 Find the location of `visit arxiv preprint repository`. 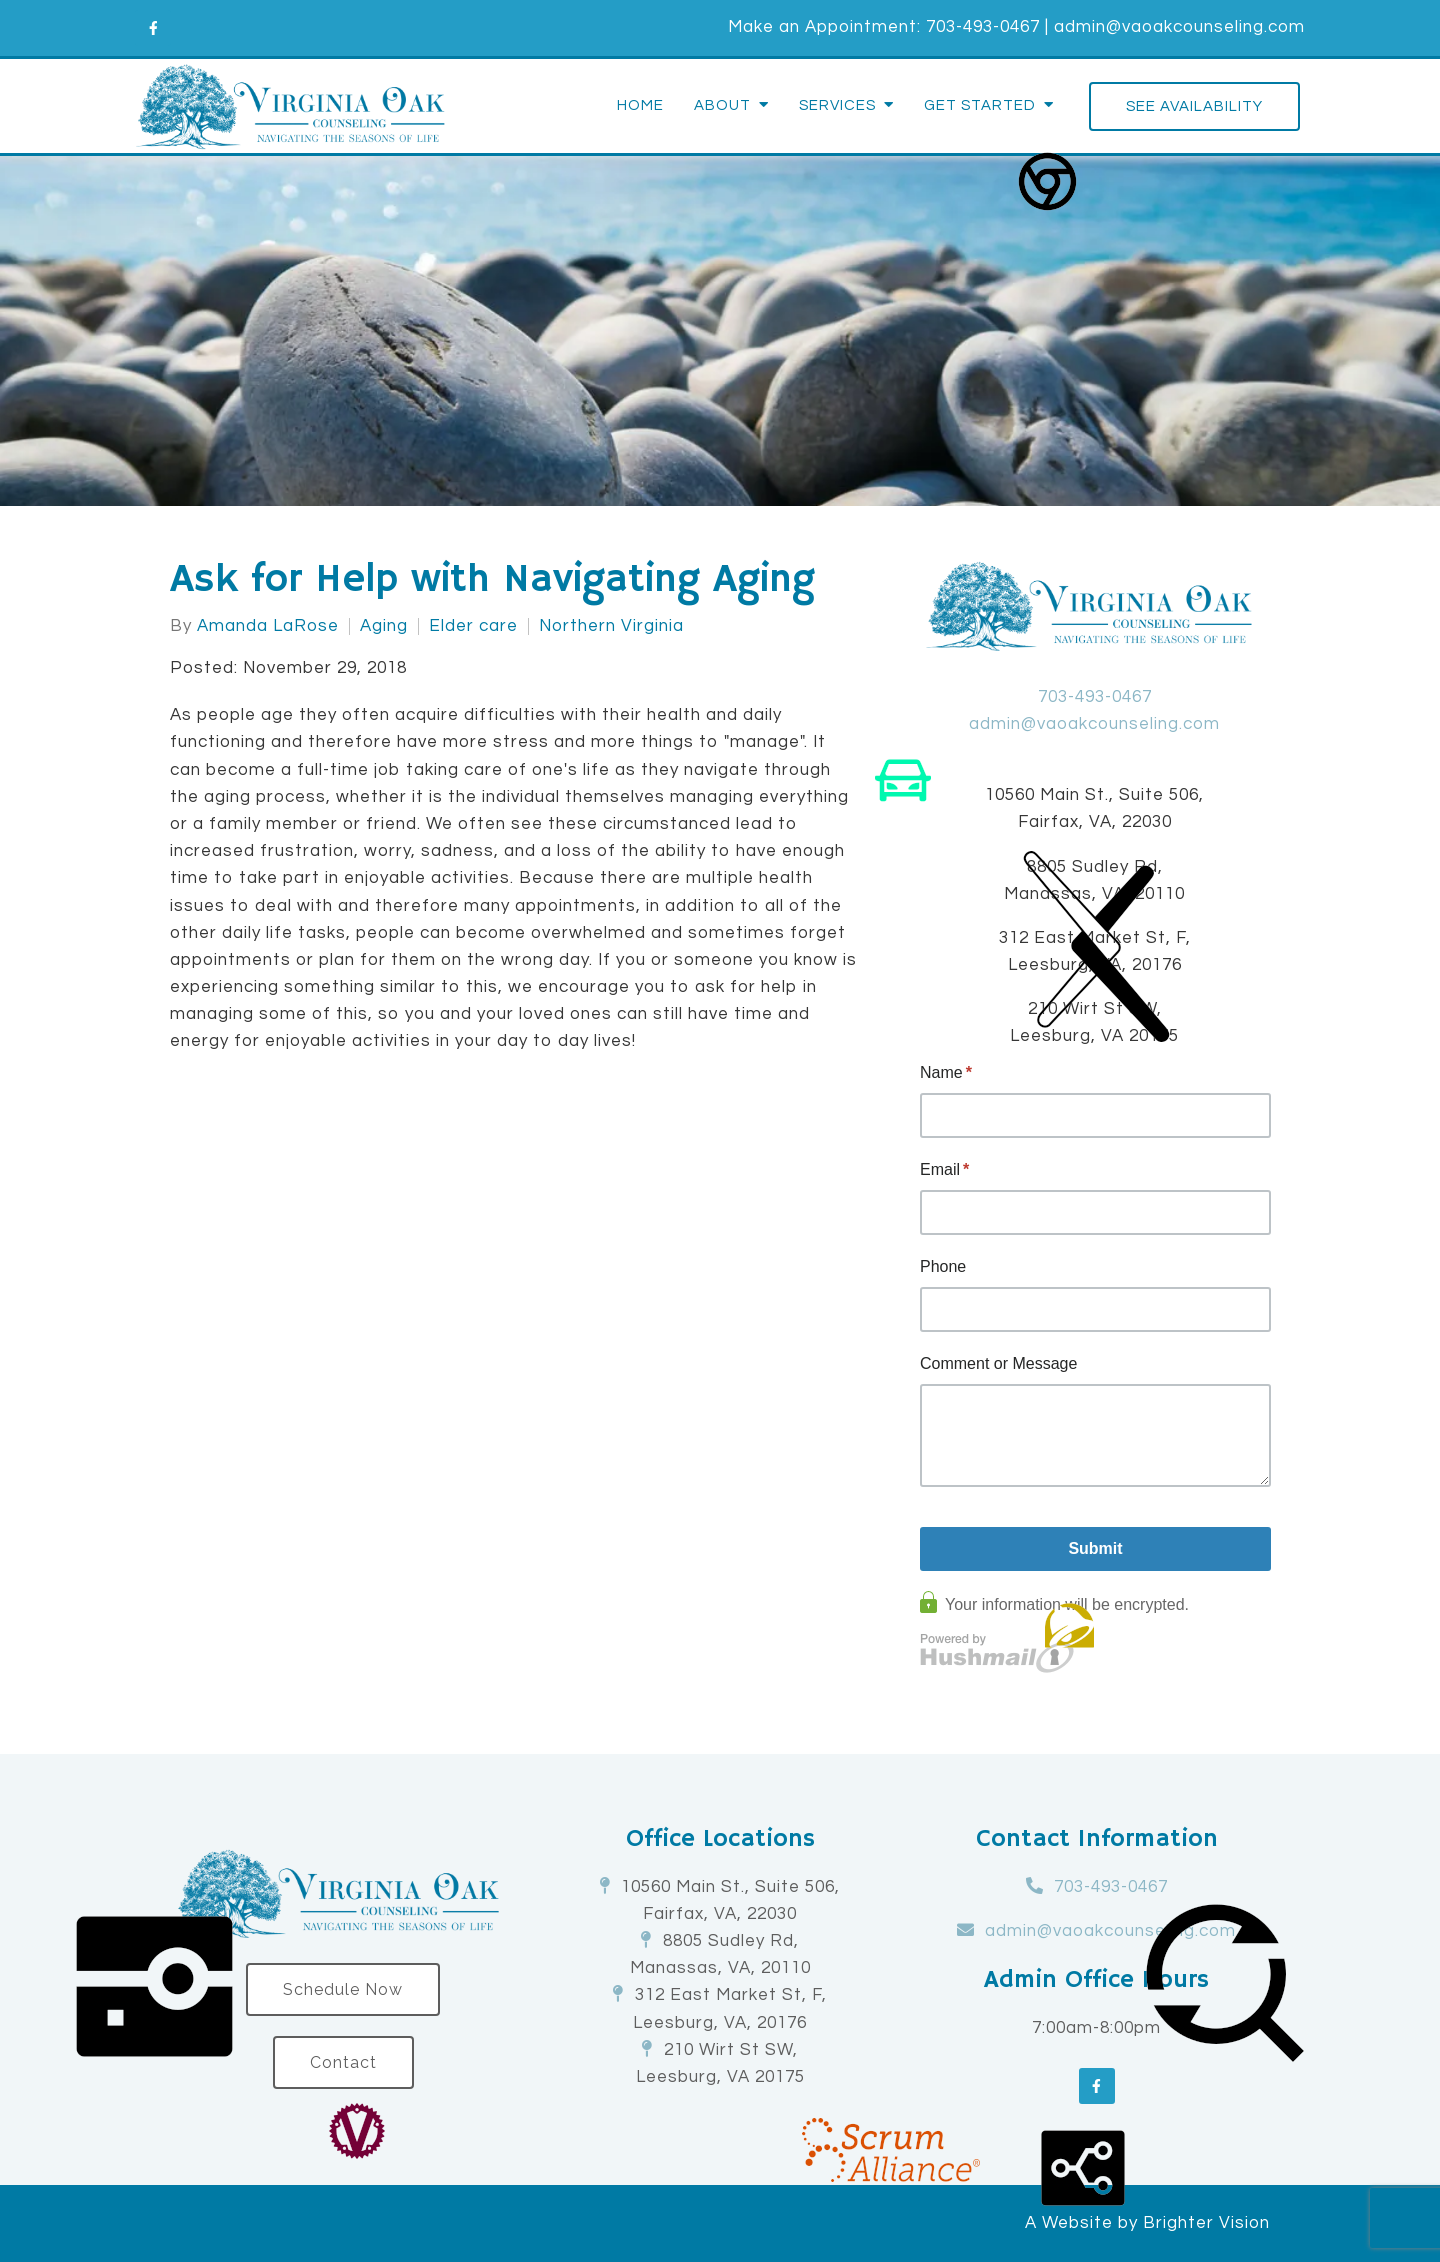

visit arxiv preprint repository is located at coordinates (1096, 946).